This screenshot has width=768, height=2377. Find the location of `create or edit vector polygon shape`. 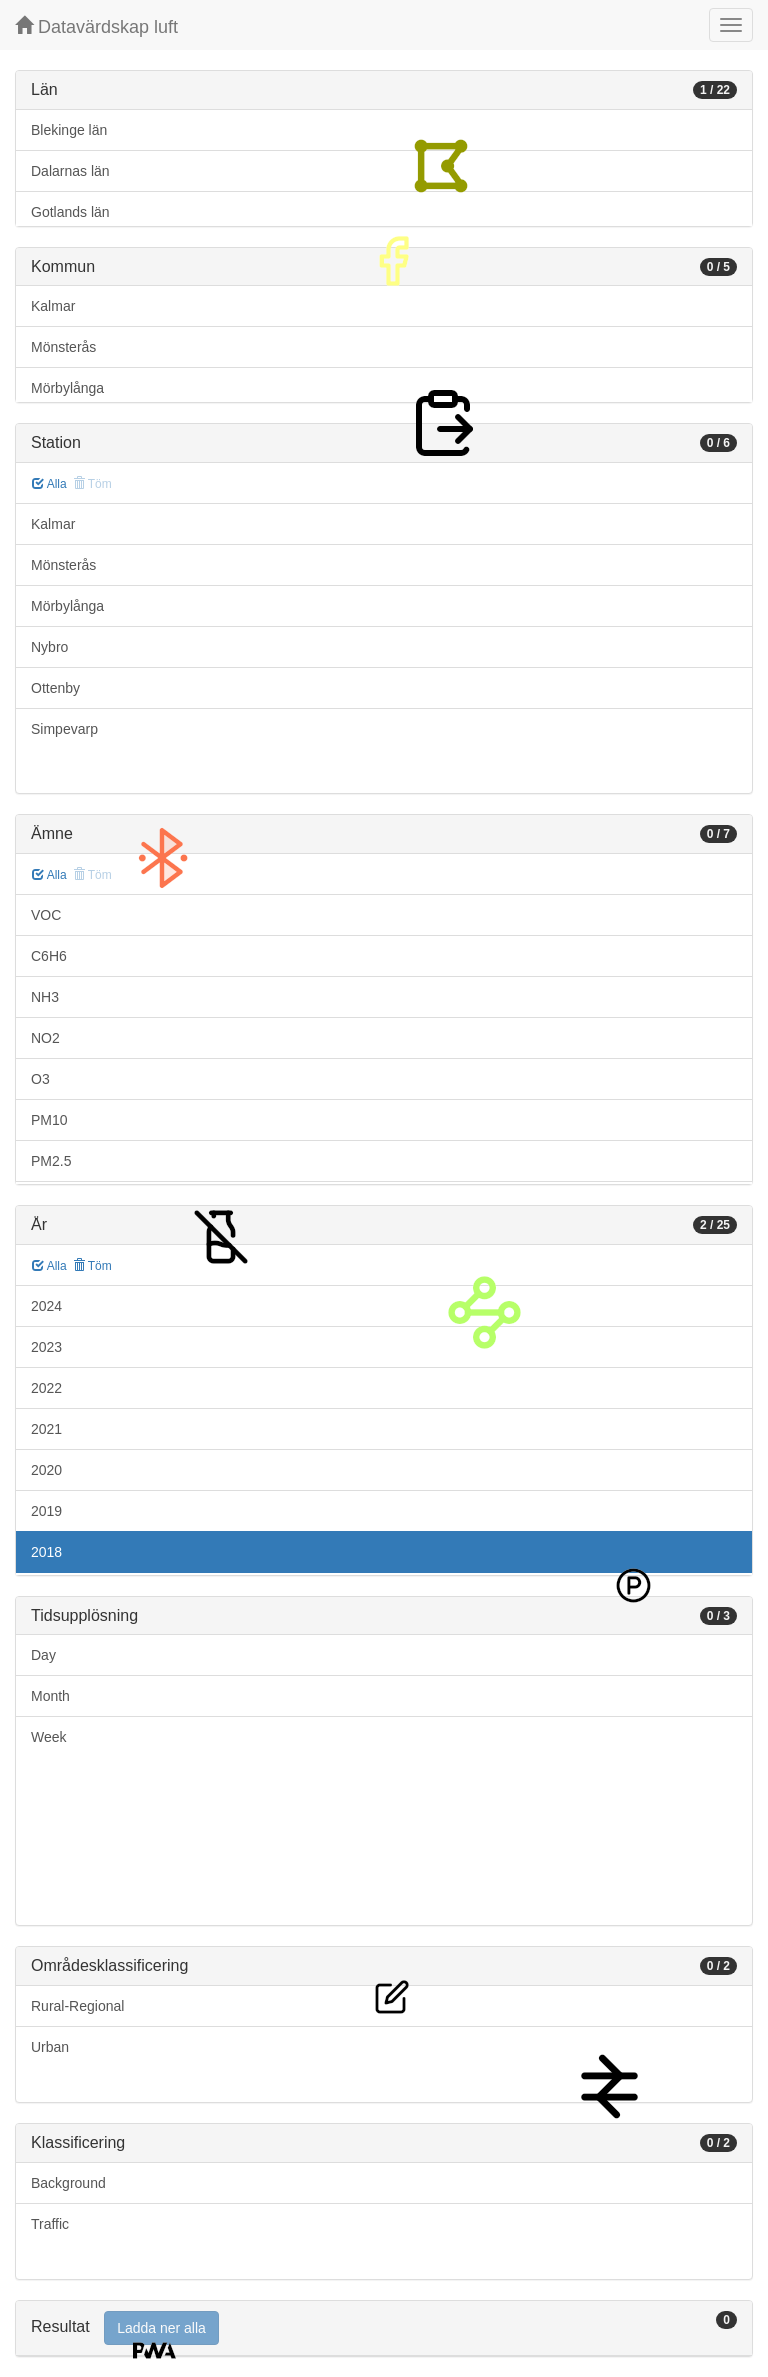

create or edit vector polygon shape is located at coordinates (441, 166).